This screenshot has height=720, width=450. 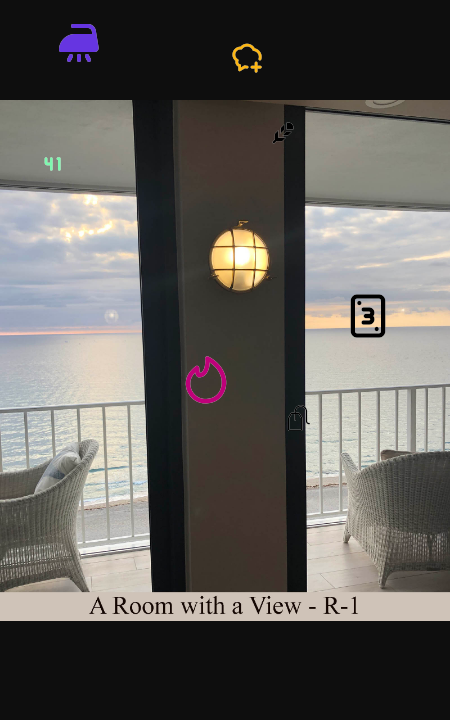 I want to click on browse tea or hot beverage options, so click(x=298, y=419).